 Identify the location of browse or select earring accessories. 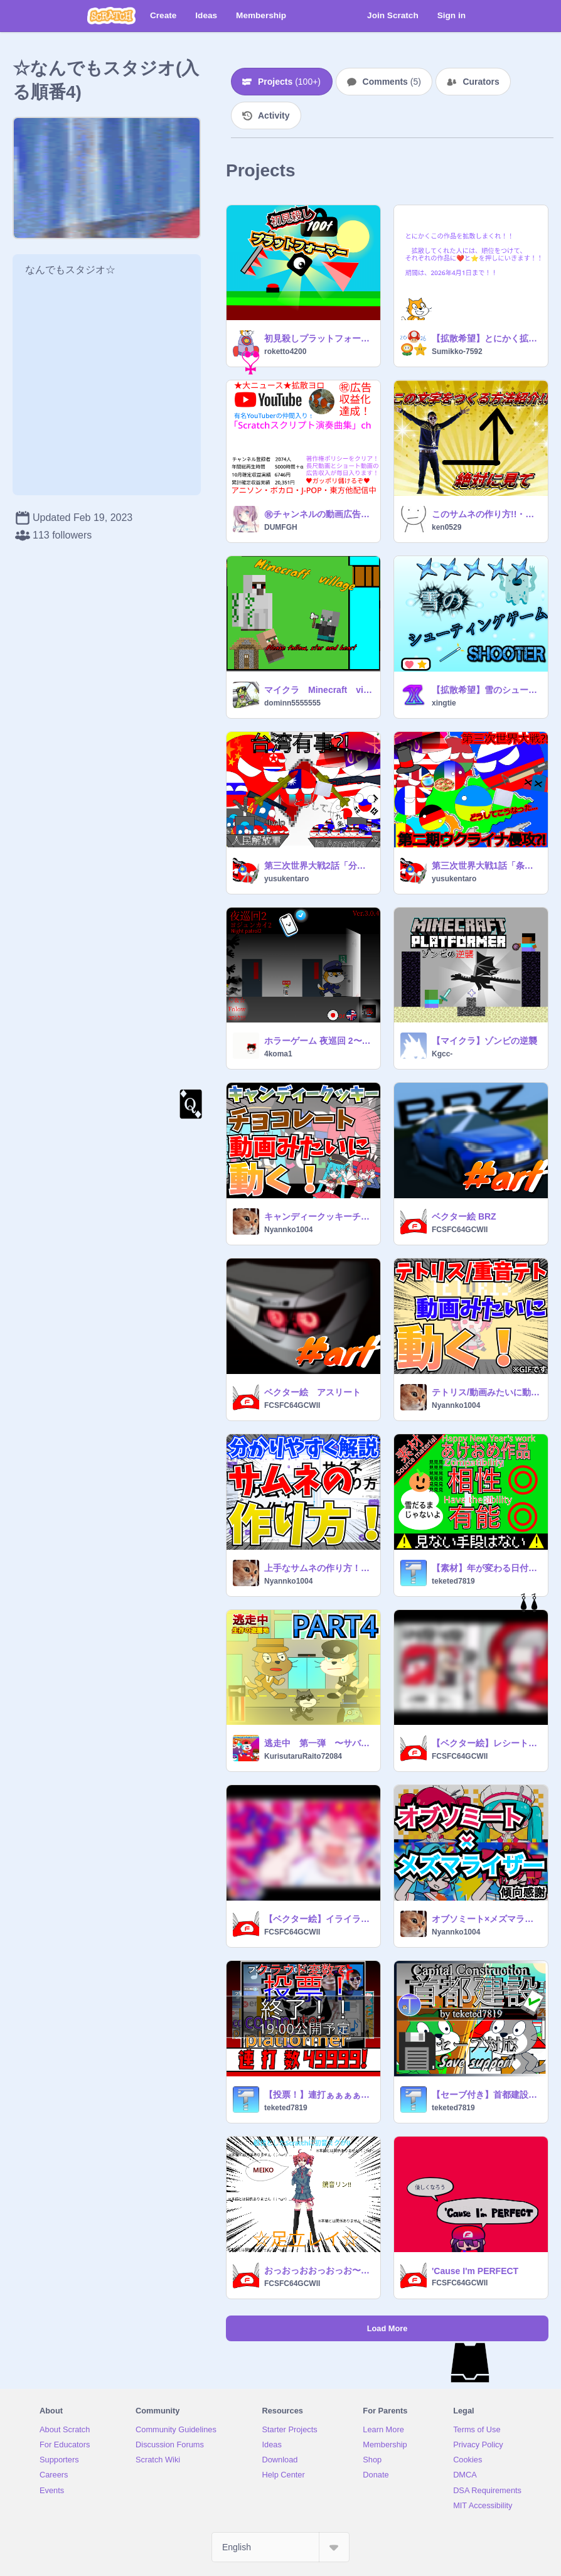
(529, 1602).